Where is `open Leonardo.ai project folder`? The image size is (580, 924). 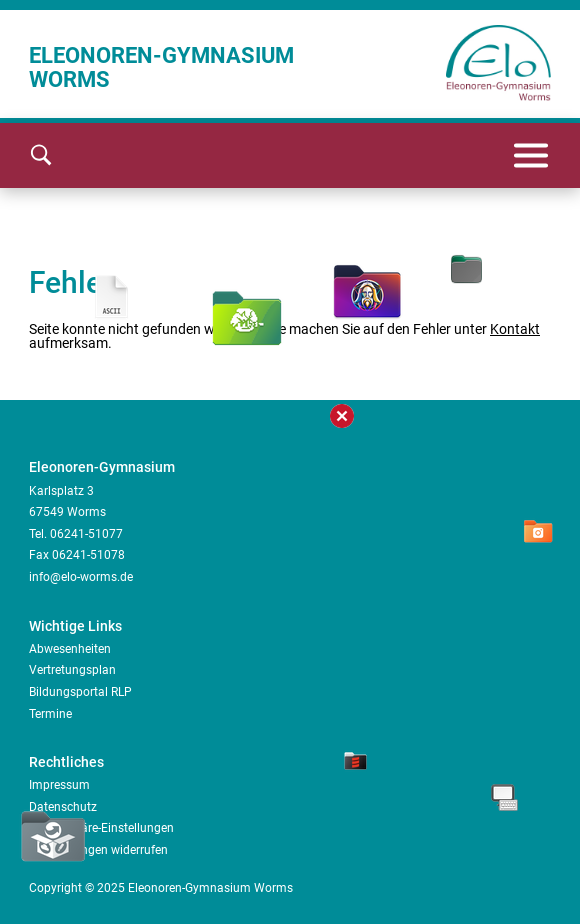
open Leonardo.ai project folder is located at coordinates (367, 293).